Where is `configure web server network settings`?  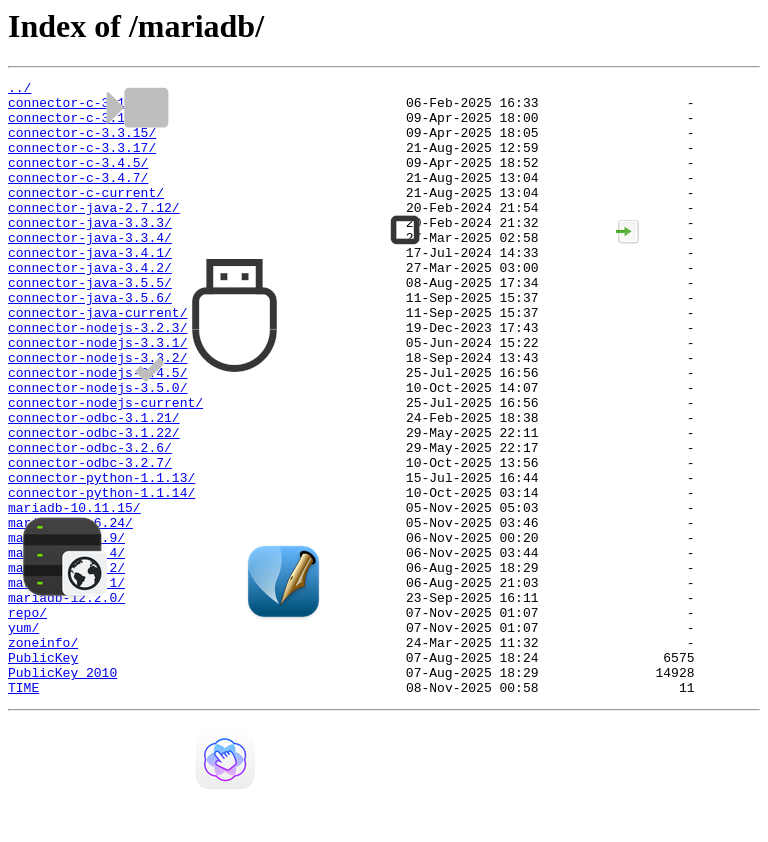
configure web server network settings is located at coordinates (63, 558).